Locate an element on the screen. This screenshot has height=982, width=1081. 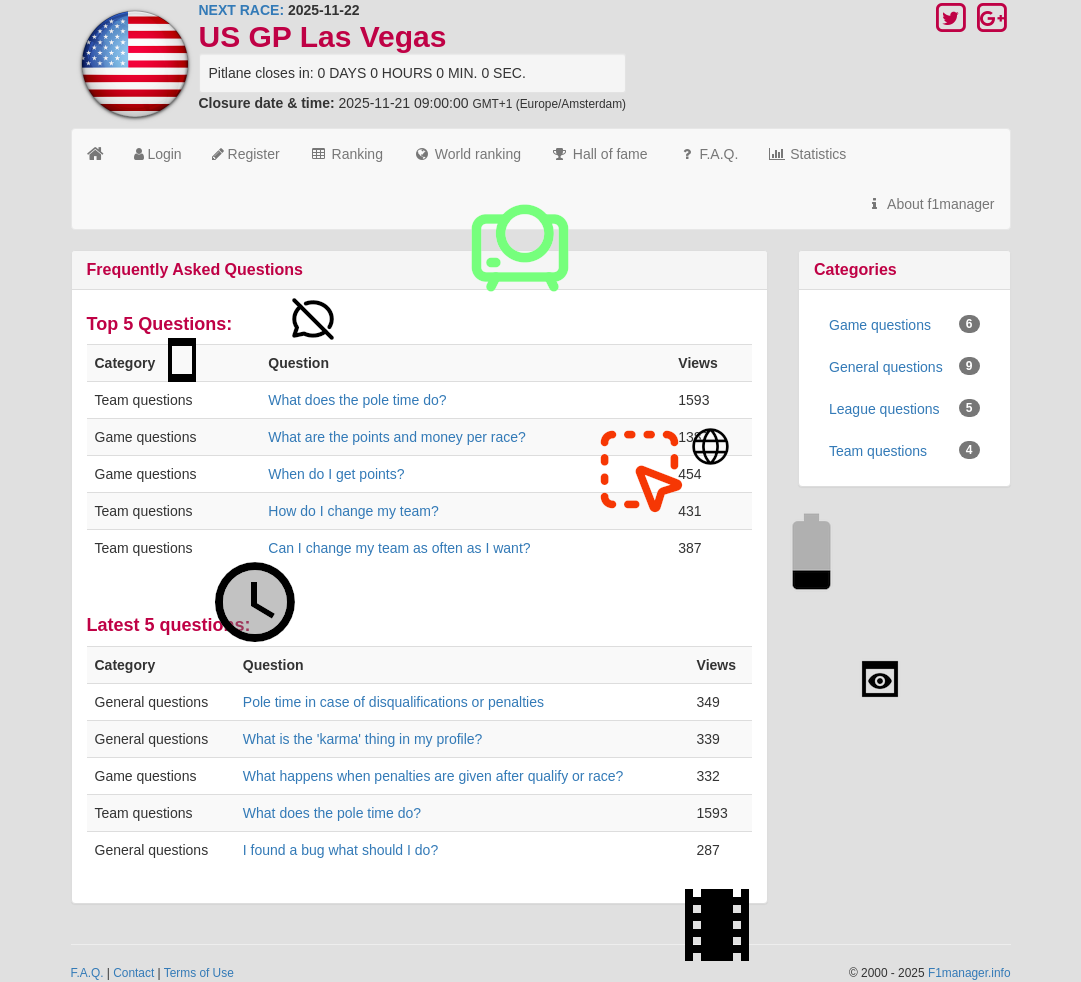
view schedule or upcoming events is located at coordinates (255, 602).